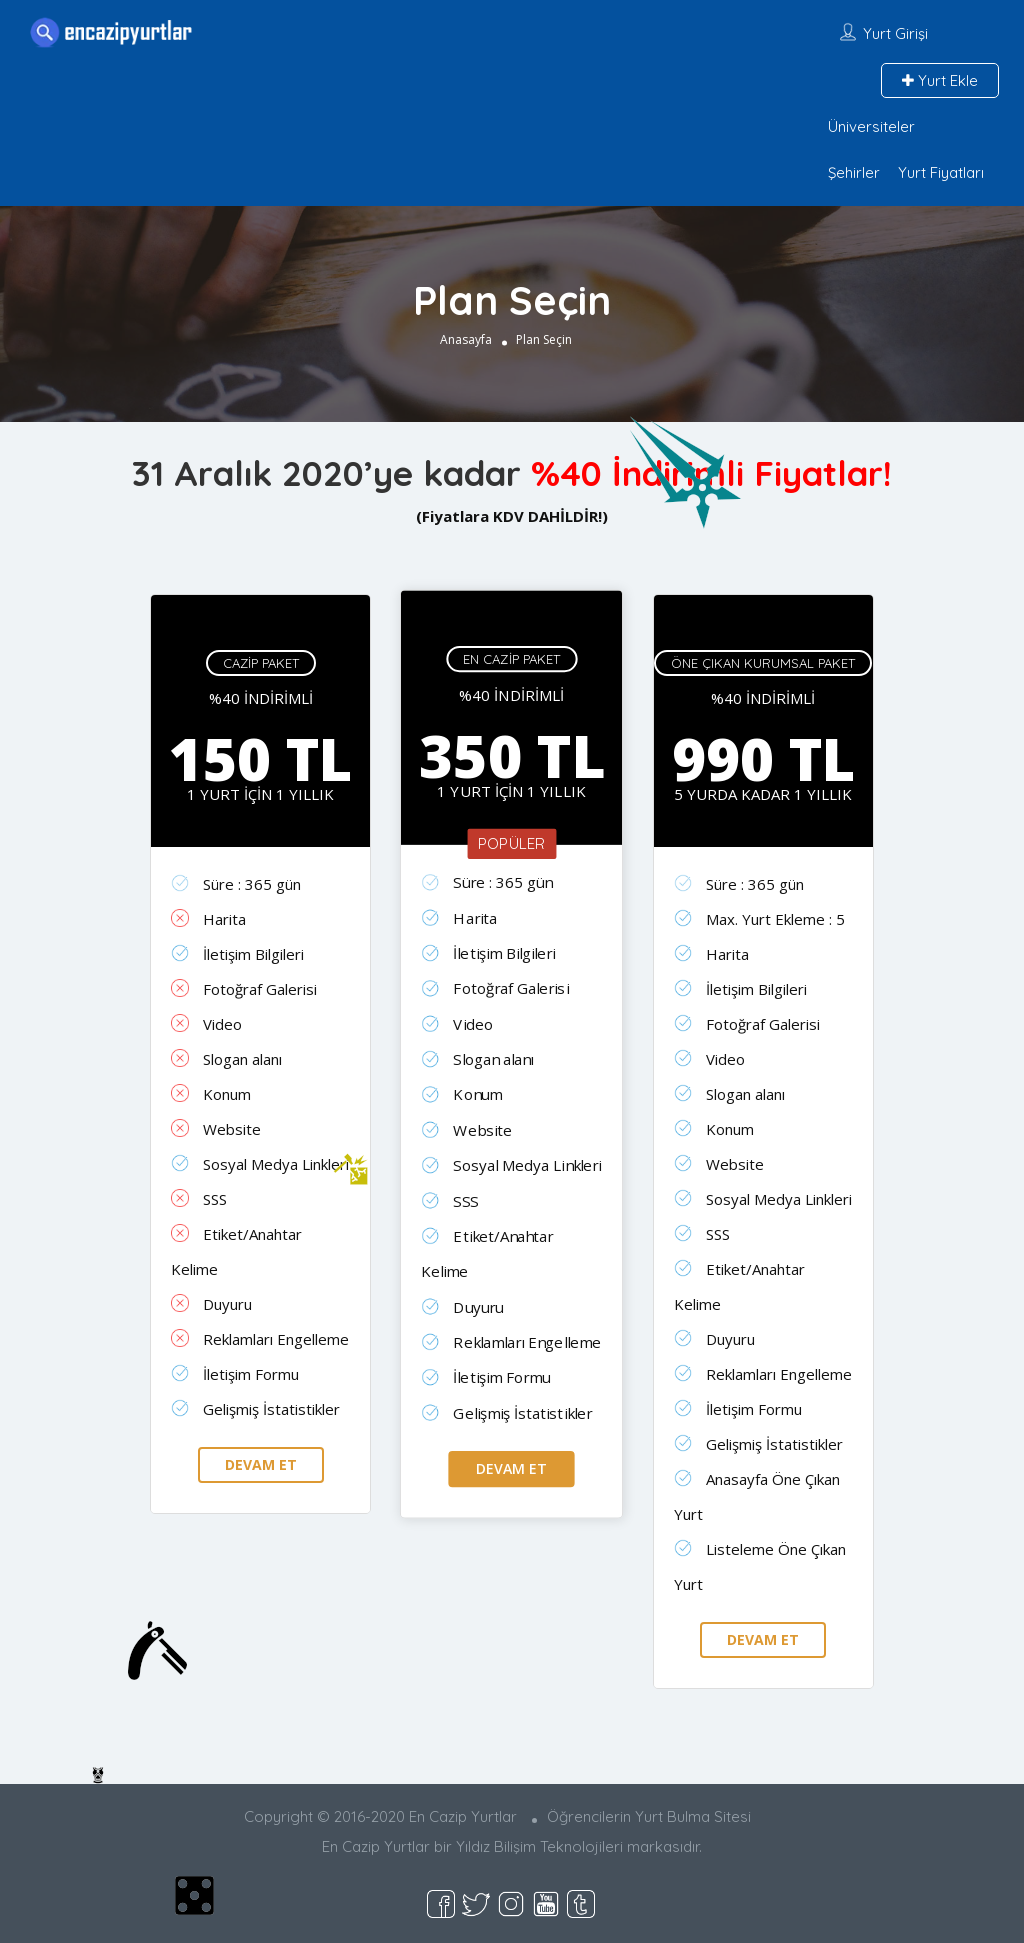 This screenshot has width=1024, height=1943. I want to click on grooming or personal care tools, so click(157, 1650).